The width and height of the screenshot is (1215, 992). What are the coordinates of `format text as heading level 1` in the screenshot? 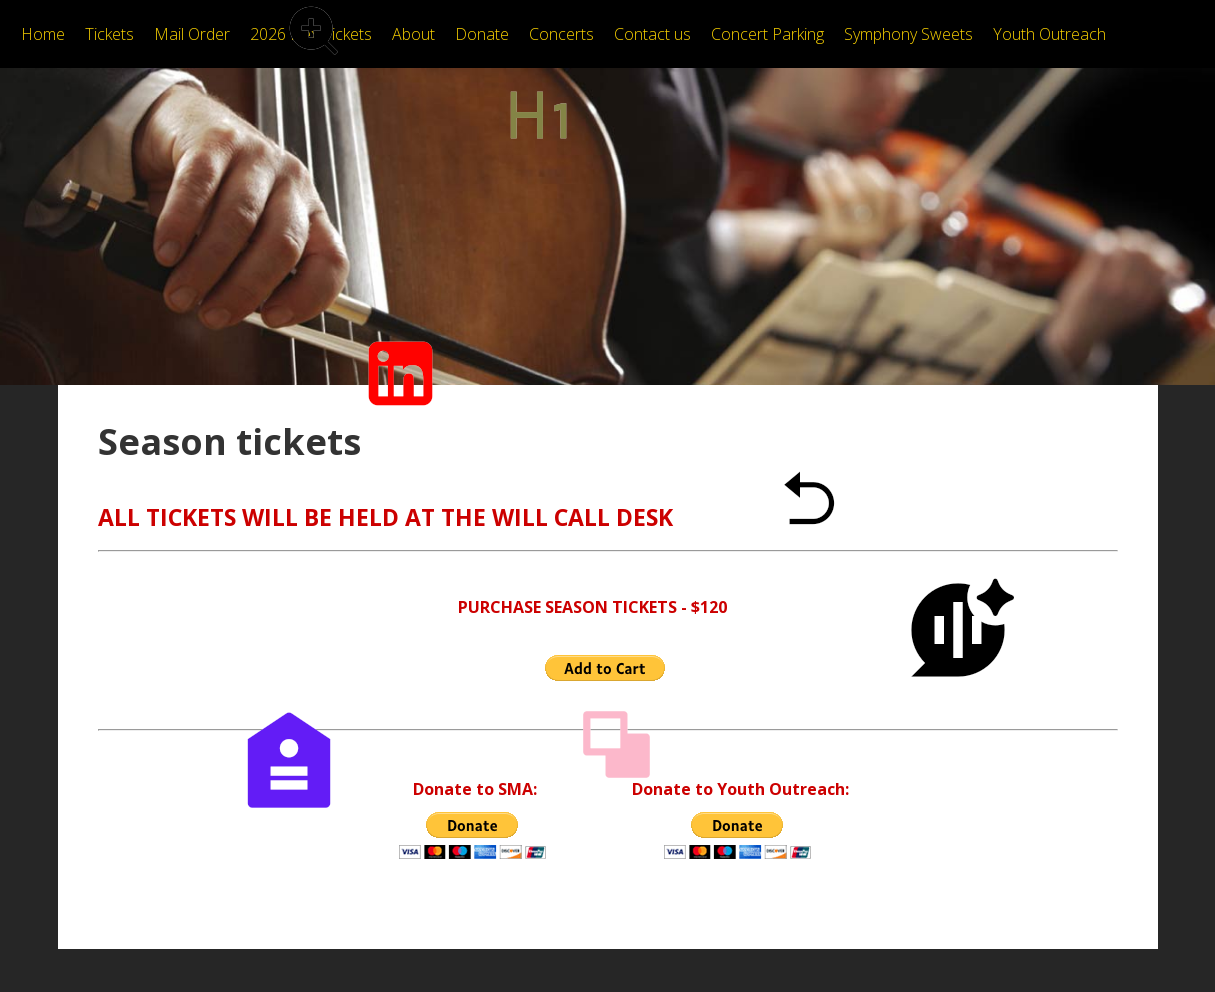 It's located at (540, 115).